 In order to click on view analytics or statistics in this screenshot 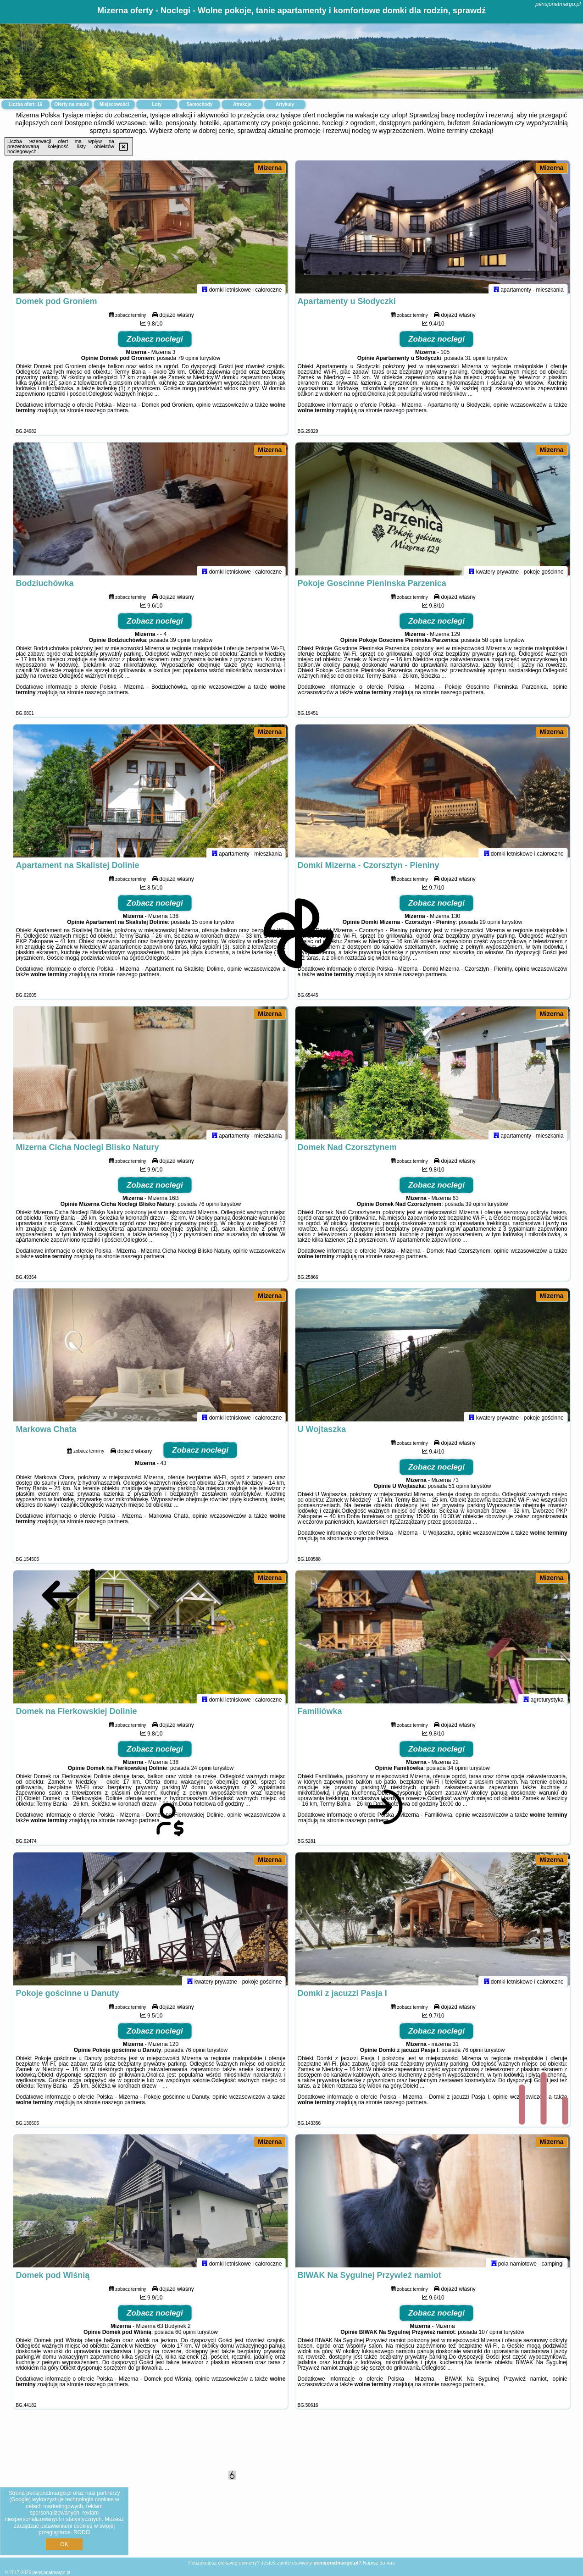, I will do `click(544, 2097)`.